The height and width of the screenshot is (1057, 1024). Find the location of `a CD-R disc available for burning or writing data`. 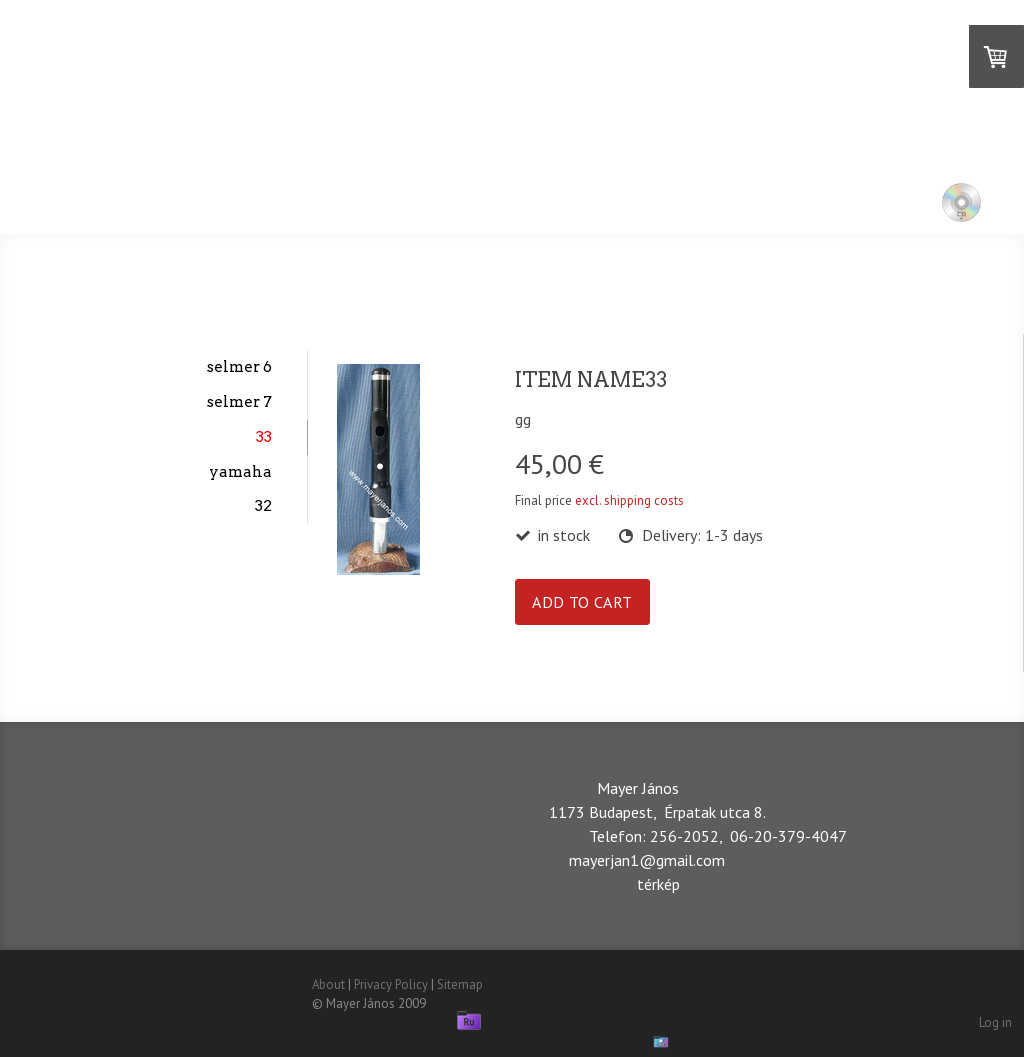

a CD-R disc available for burning or writing data is located at coordinates (961, 202).